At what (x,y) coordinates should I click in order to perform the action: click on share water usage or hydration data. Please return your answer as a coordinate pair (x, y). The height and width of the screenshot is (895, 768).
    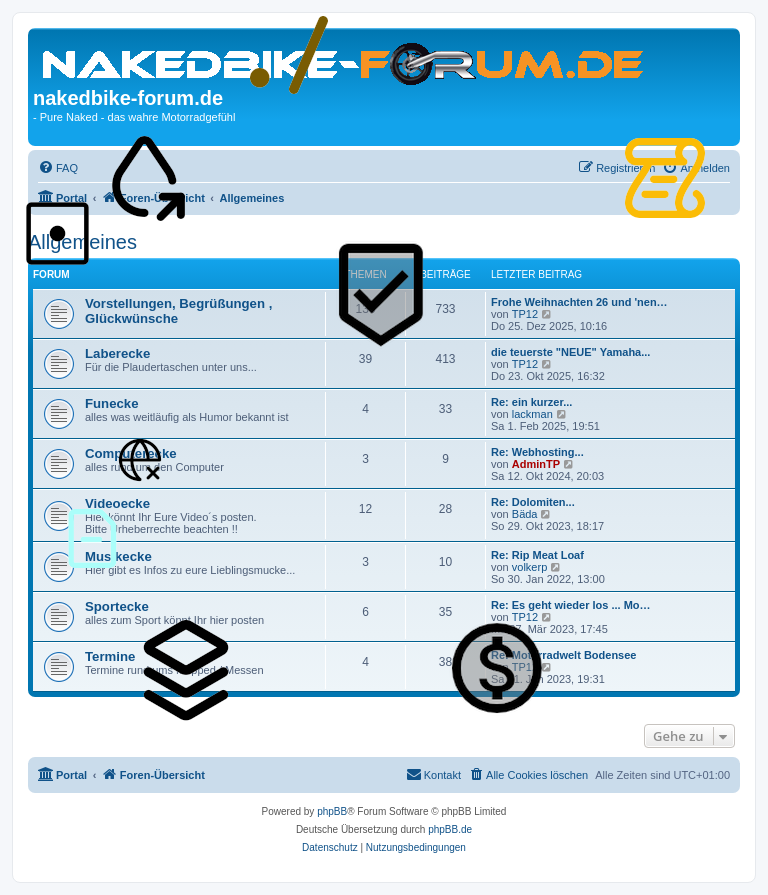
    Looking at the image, I should click on (144, 176).